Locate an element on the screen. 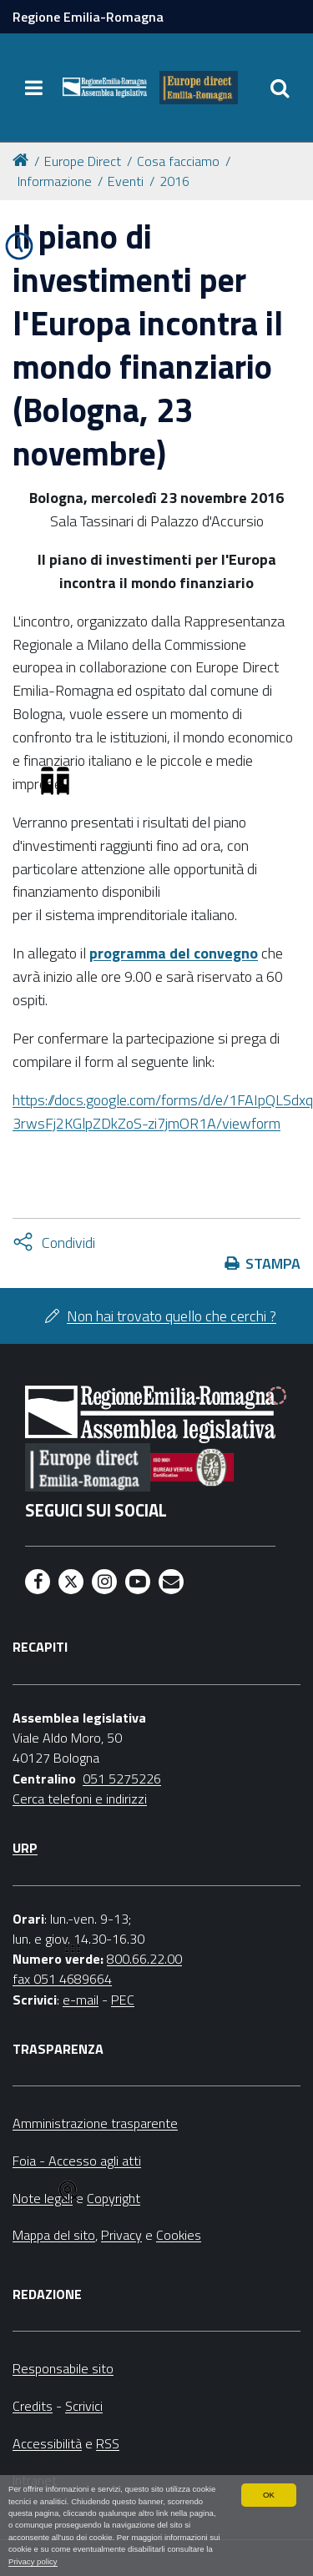  remove a saved location is located at coordinates (68, 2191).